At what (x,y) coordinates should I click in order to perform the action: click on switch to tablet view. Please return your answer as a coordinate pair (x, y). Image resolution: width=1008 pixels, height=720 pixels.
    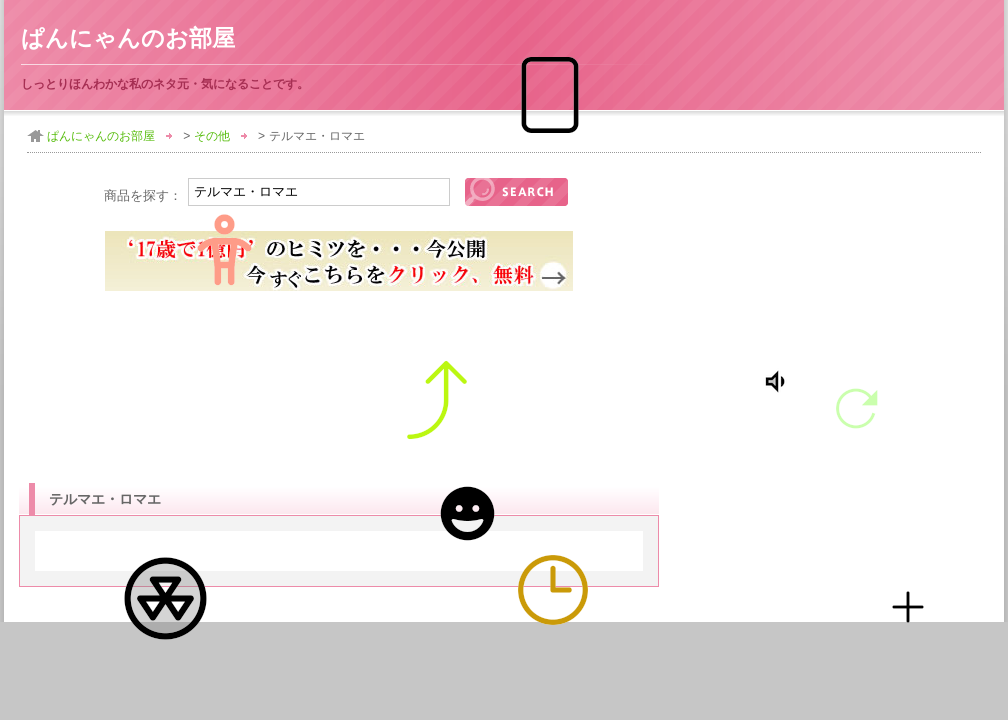
    Looking at the image, I should click on (550, 95).